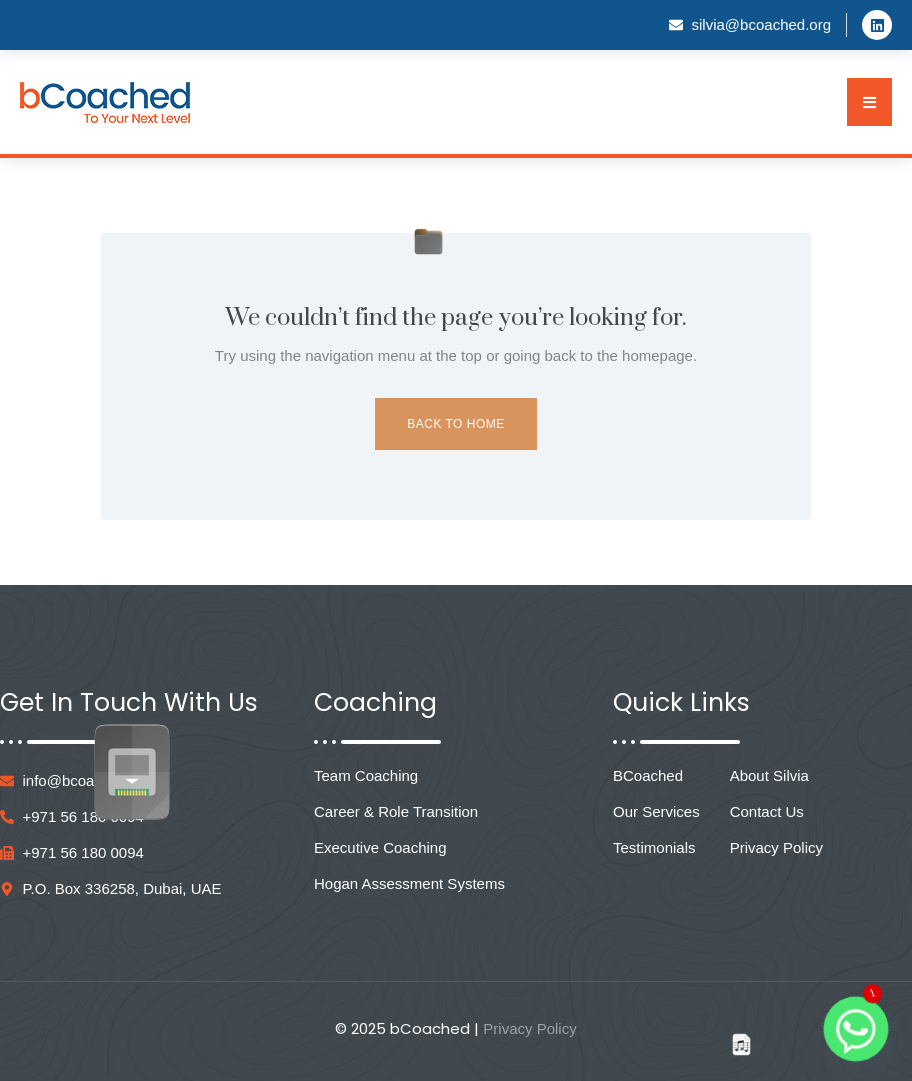 The image size is (912, 1081). Describe the element at coordinates (741, 1044) in the screenshot. I see `an iMelody audio file` at that location.